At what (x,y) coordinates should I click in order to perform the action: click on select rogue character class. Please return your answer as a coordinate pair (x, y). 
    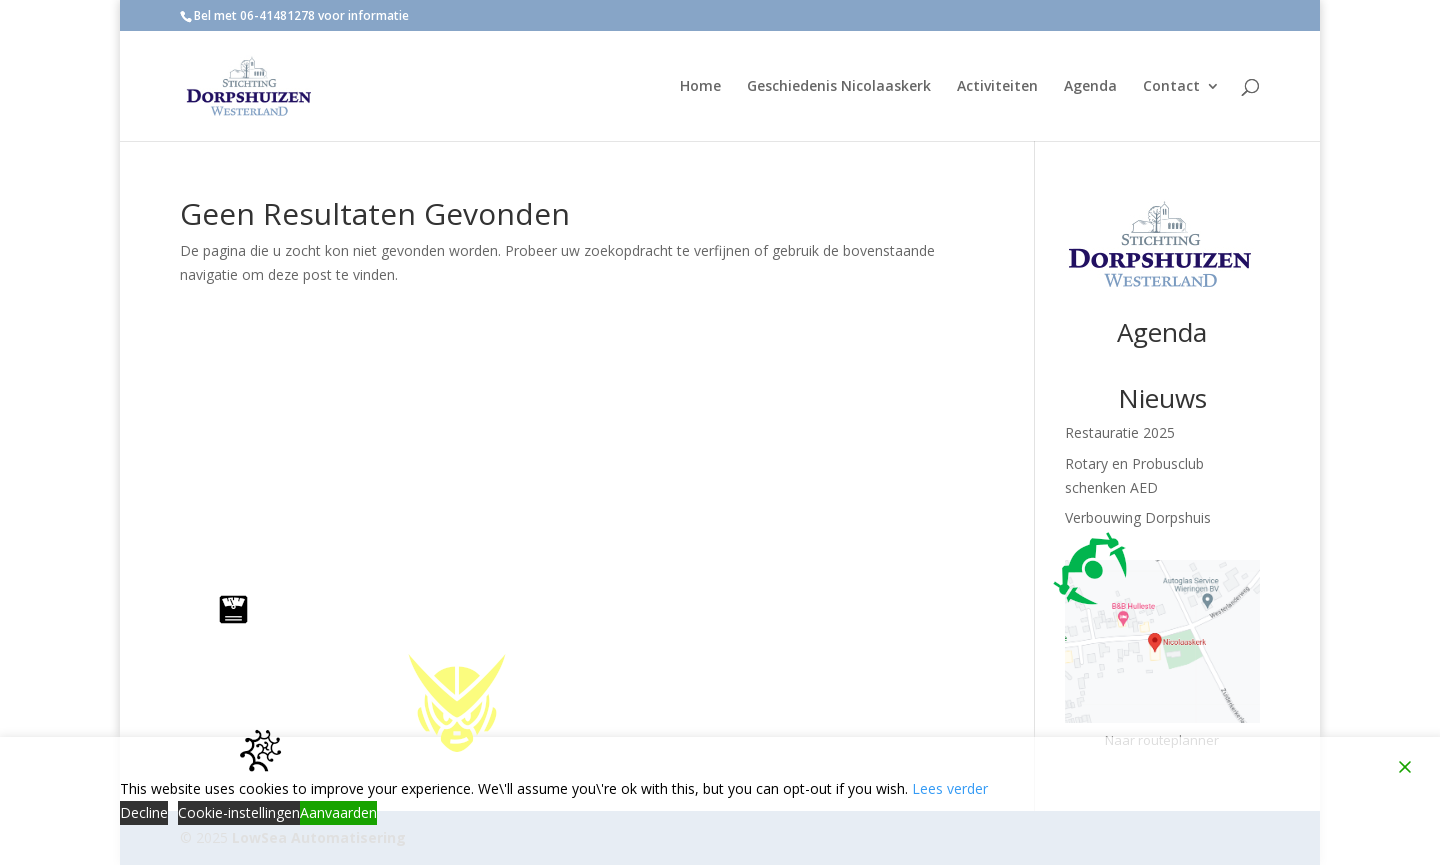
    Looking at the image, I should click on (1090, 568).